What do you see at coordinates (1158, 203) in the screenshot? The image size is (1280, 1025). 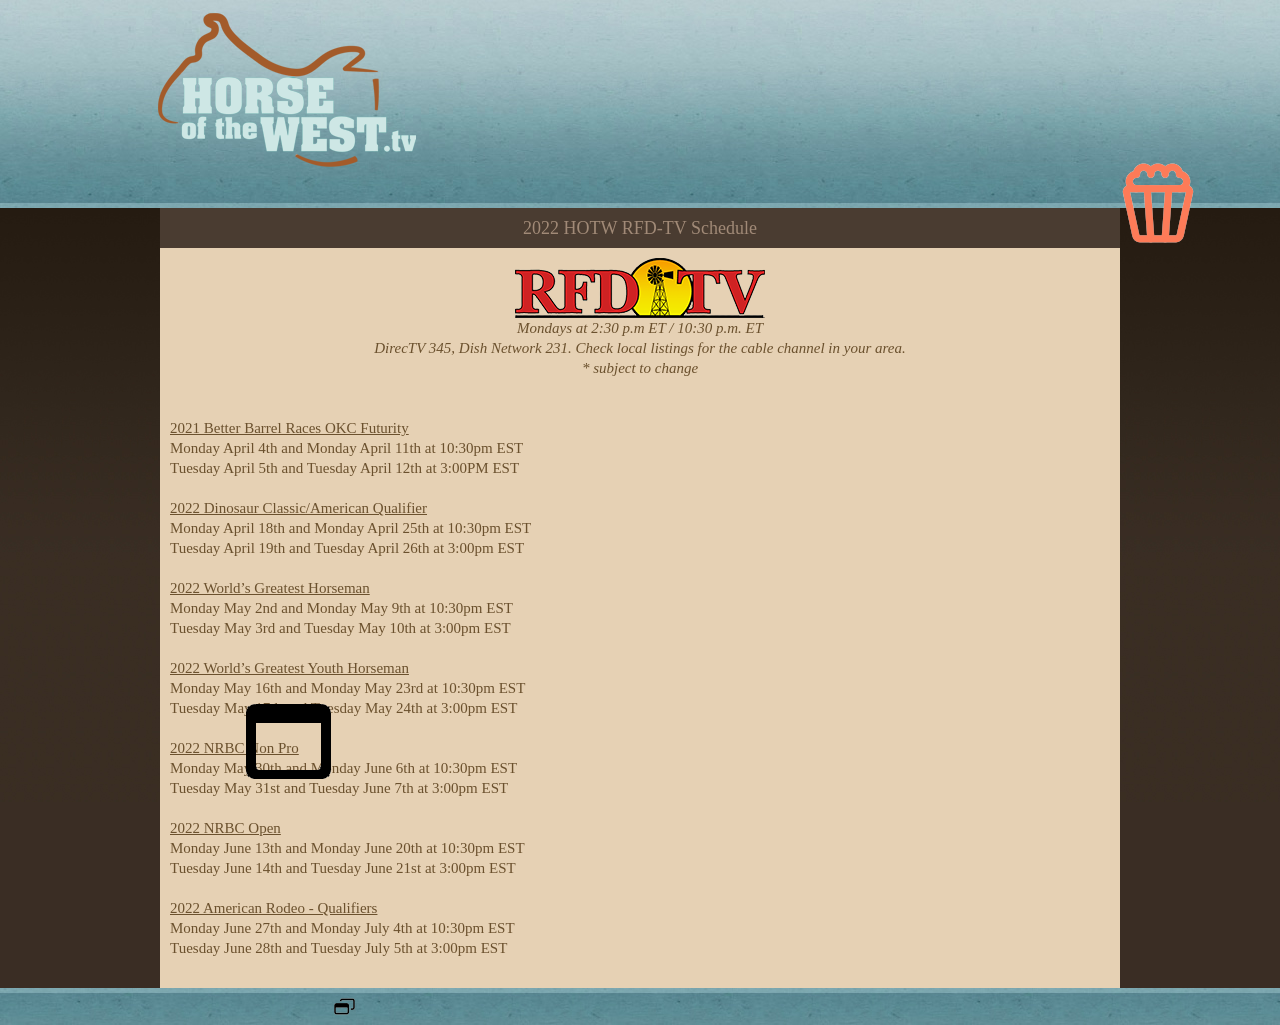 I see `access movies or entertainment content` at bounding box center [1158, 203].